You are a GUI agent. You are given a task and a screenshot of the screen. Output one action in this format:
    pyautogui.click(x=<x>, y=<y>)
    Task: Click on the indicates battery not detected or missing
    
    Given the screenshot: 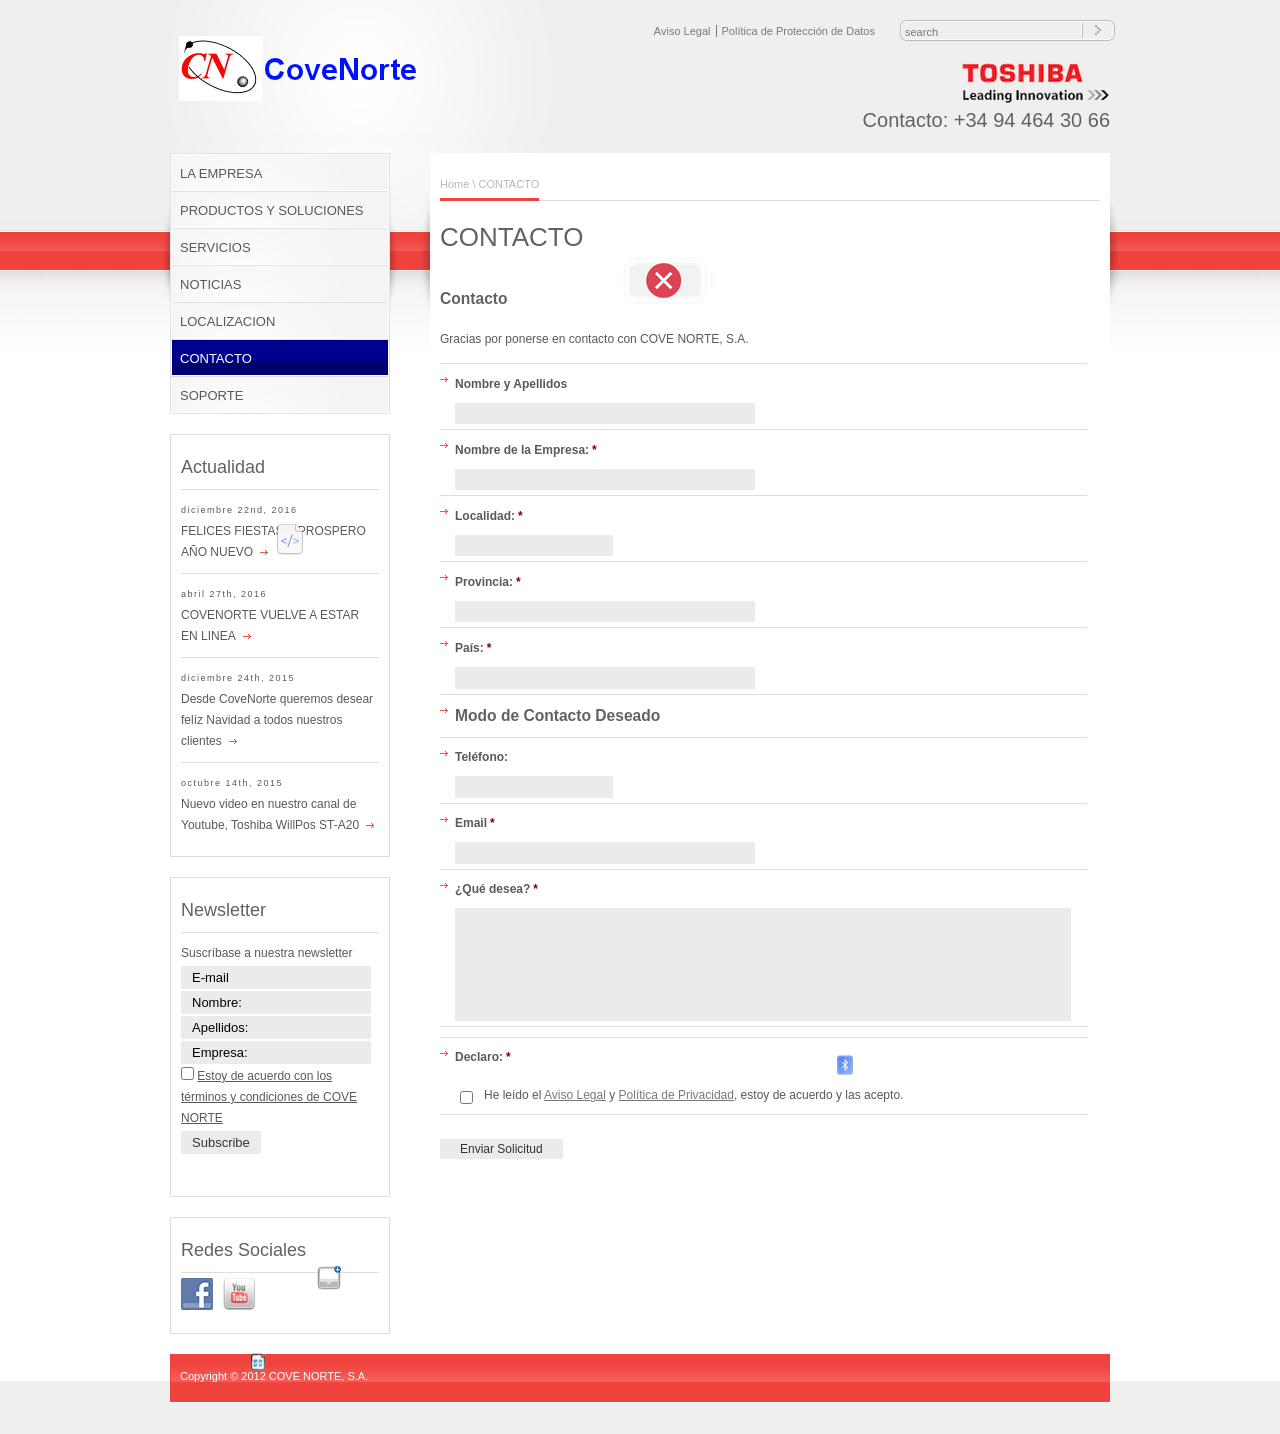 What is the action you would take?
    pyautogui.click(x=669, y=280)
    